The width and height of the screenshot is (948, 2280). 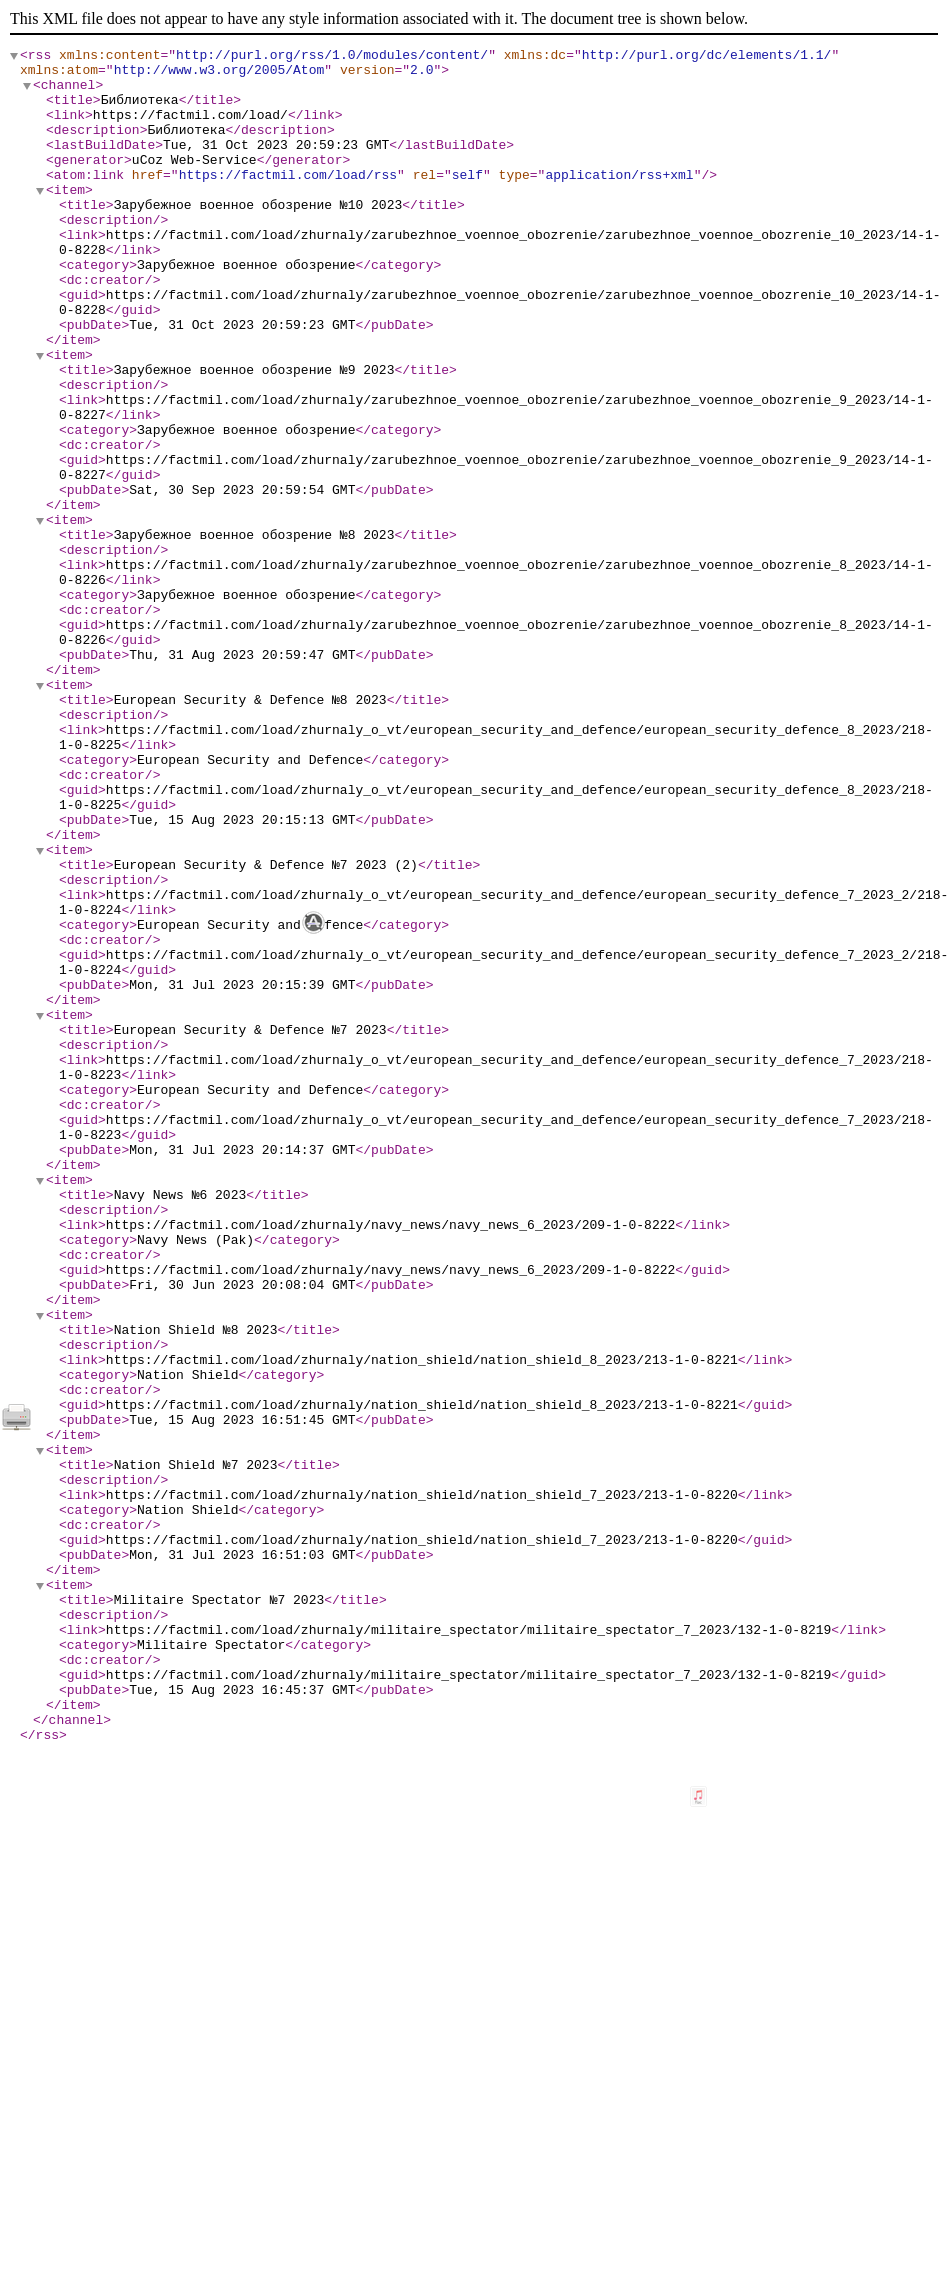 What do you see at coordinates (698, 1796) in the screenshot?
I see `a flac audio file in ogg container format` at bounding box center [698, 1796].